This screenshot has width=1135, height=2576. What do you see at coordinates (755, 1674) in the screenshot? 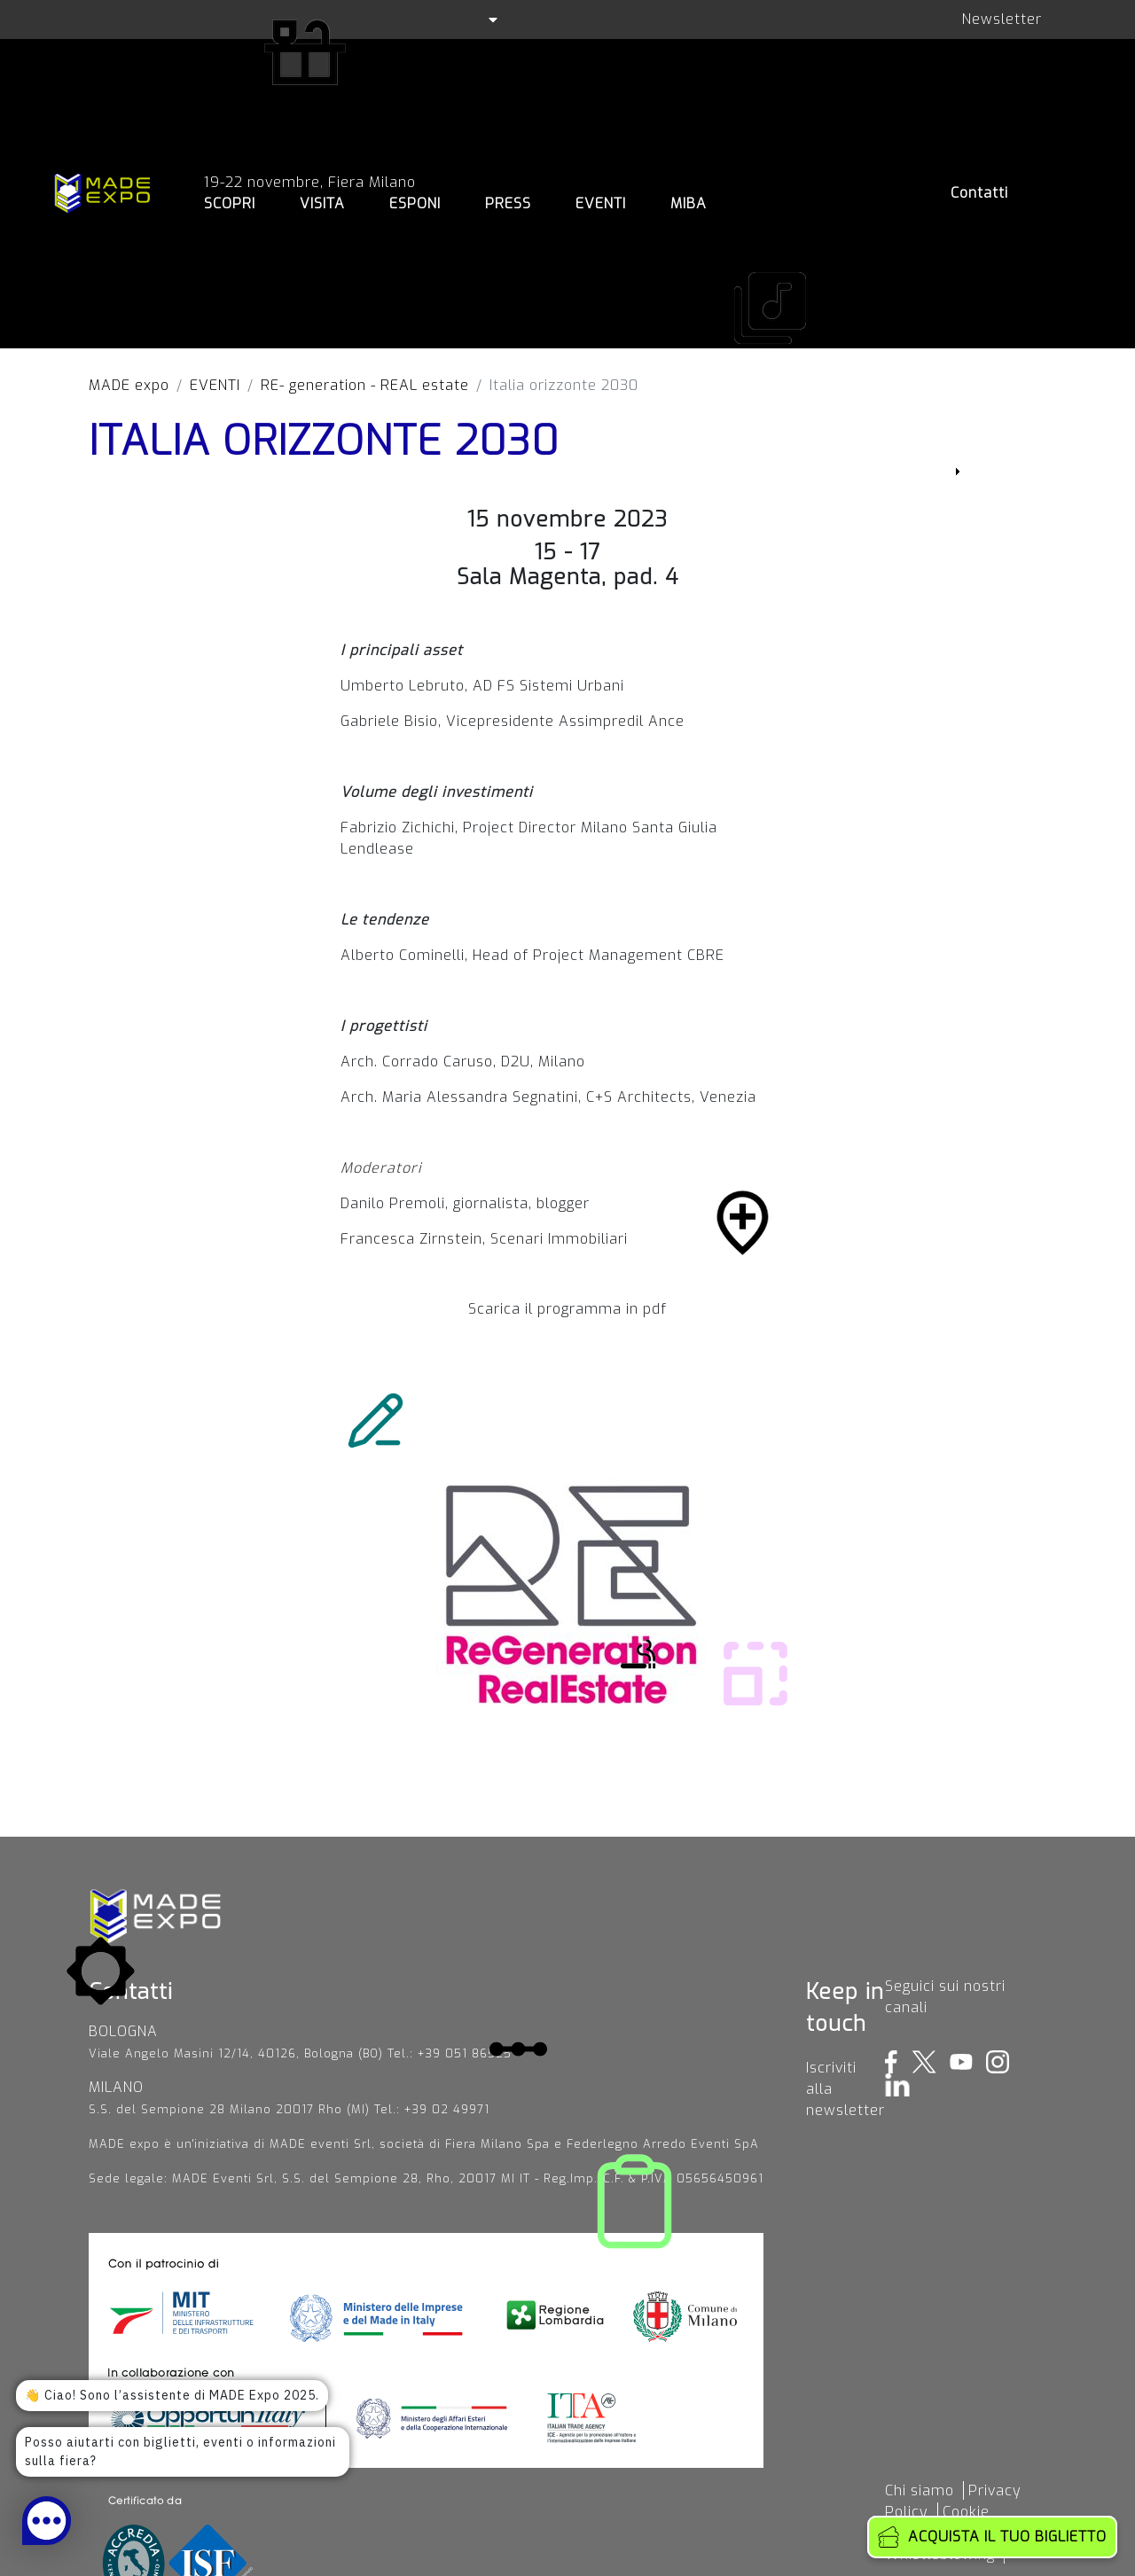
I see `resize an element or window` at bounding box center [755, 1674].